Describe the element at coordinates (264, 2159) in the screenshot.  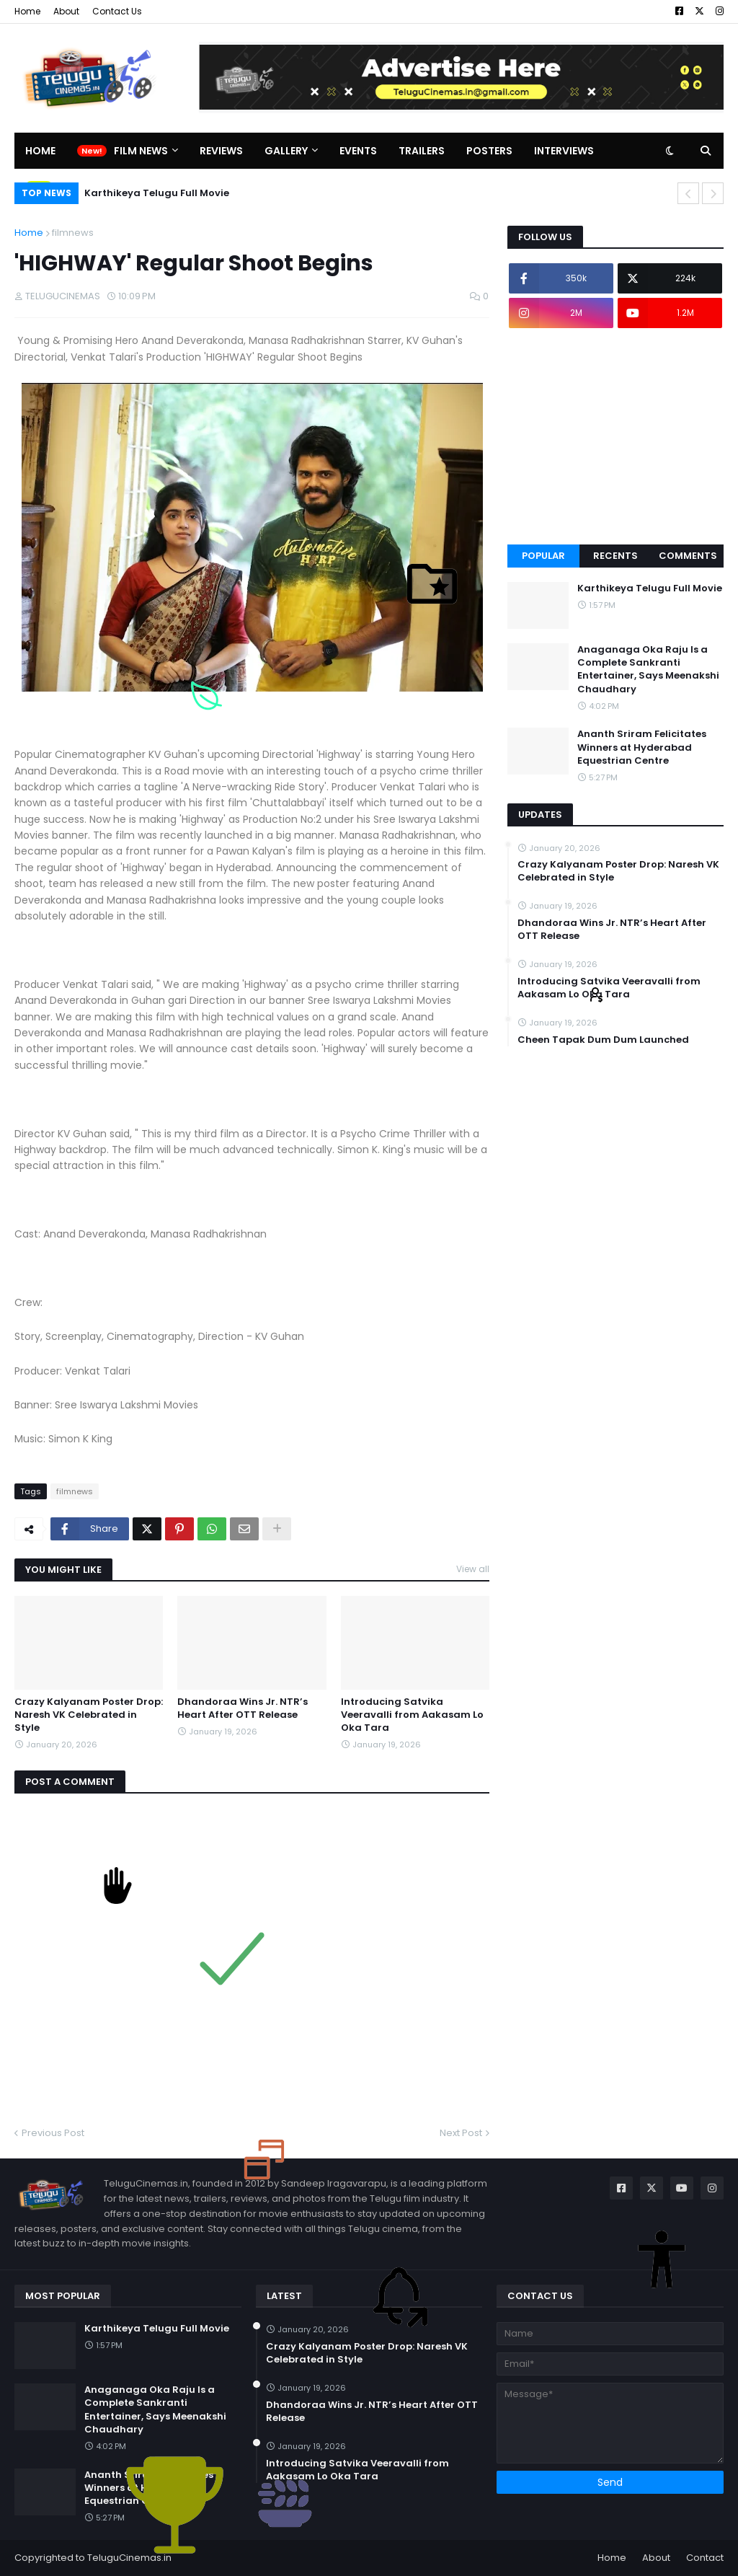
I see `switch between open windows` at that location.